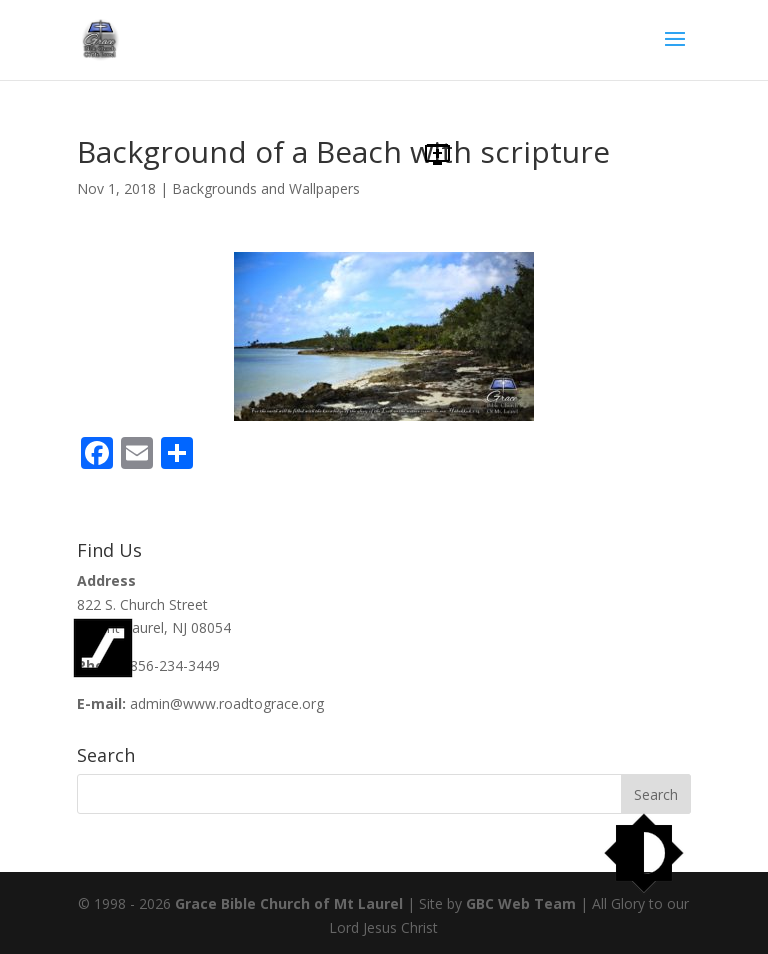 This screenshot has height=954, width=768. What do you see at coordinates (103, 648) in the screenshot?
I see `find nearby escalators` at bounding box center [103, 648].